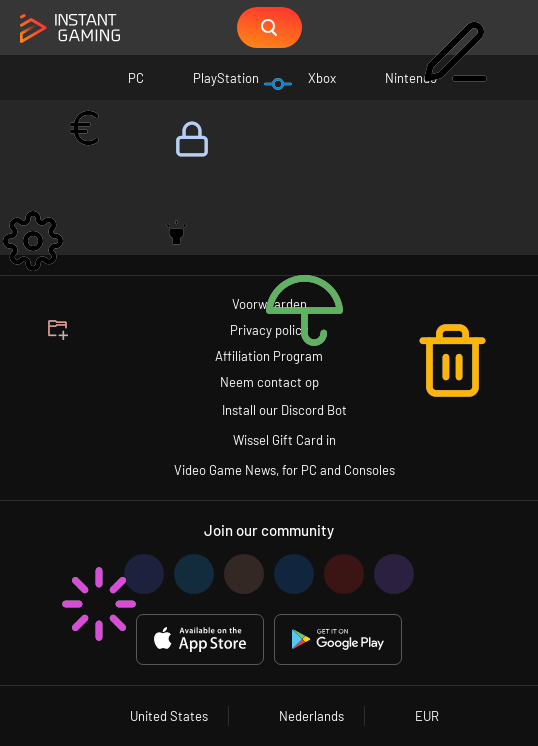 Image resolution: width=538 pixels, height=746 pixels. What do you see at coordinates (455, 53) in the screenshot?
I see `edit text or content` at bounding box center [455, 53].